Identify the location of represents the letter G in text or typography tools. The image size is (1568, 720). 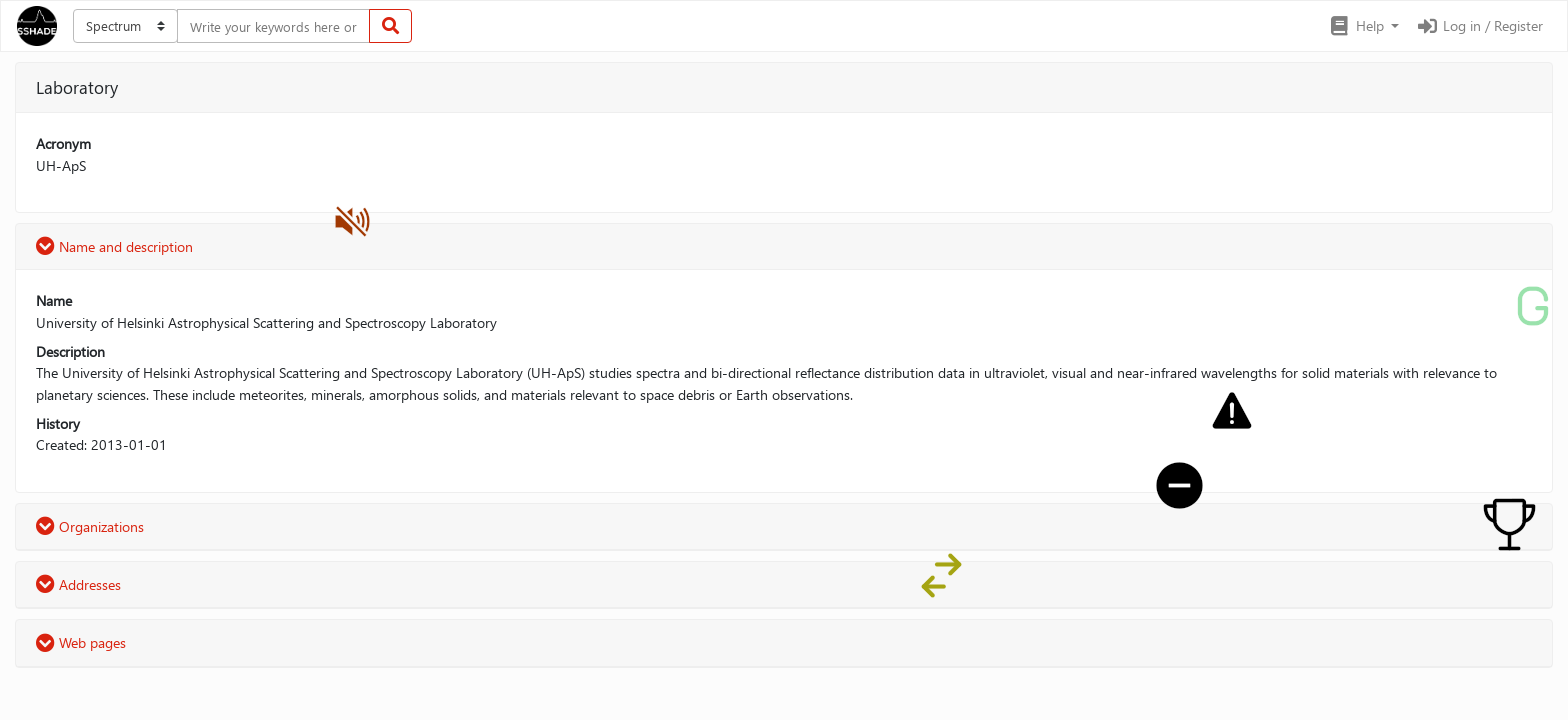
(1533, 306).